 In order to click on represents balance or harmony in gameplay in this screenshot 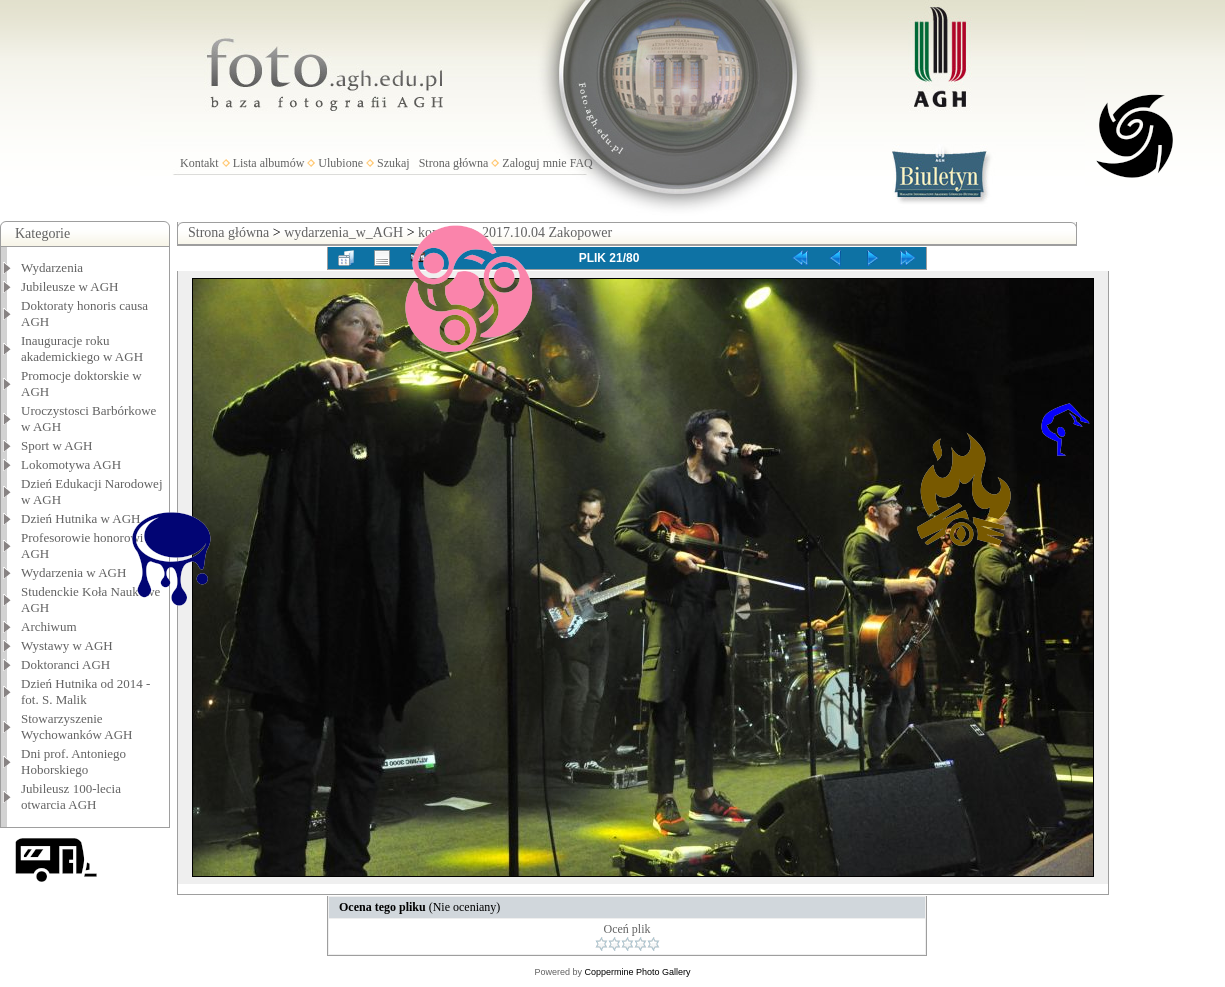, I will do `click(469, 289)`.